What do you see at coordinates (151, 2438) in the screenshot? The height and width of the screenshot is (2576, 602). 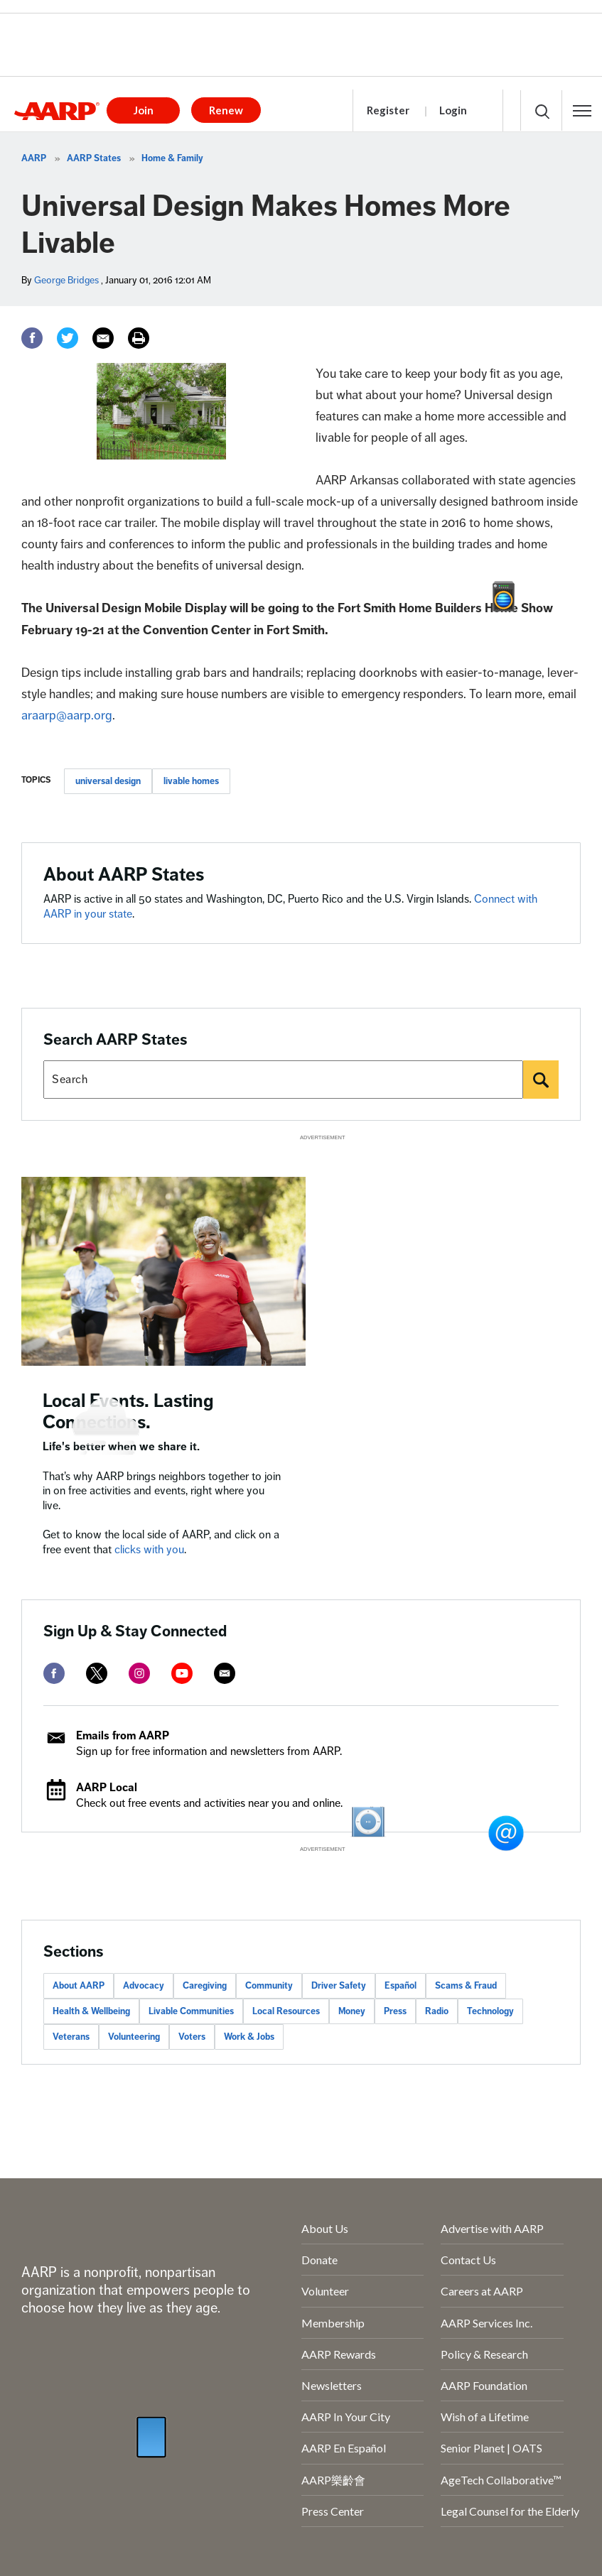 I see `iPad Air M2 device icon` at bounding box center [151, 2438].